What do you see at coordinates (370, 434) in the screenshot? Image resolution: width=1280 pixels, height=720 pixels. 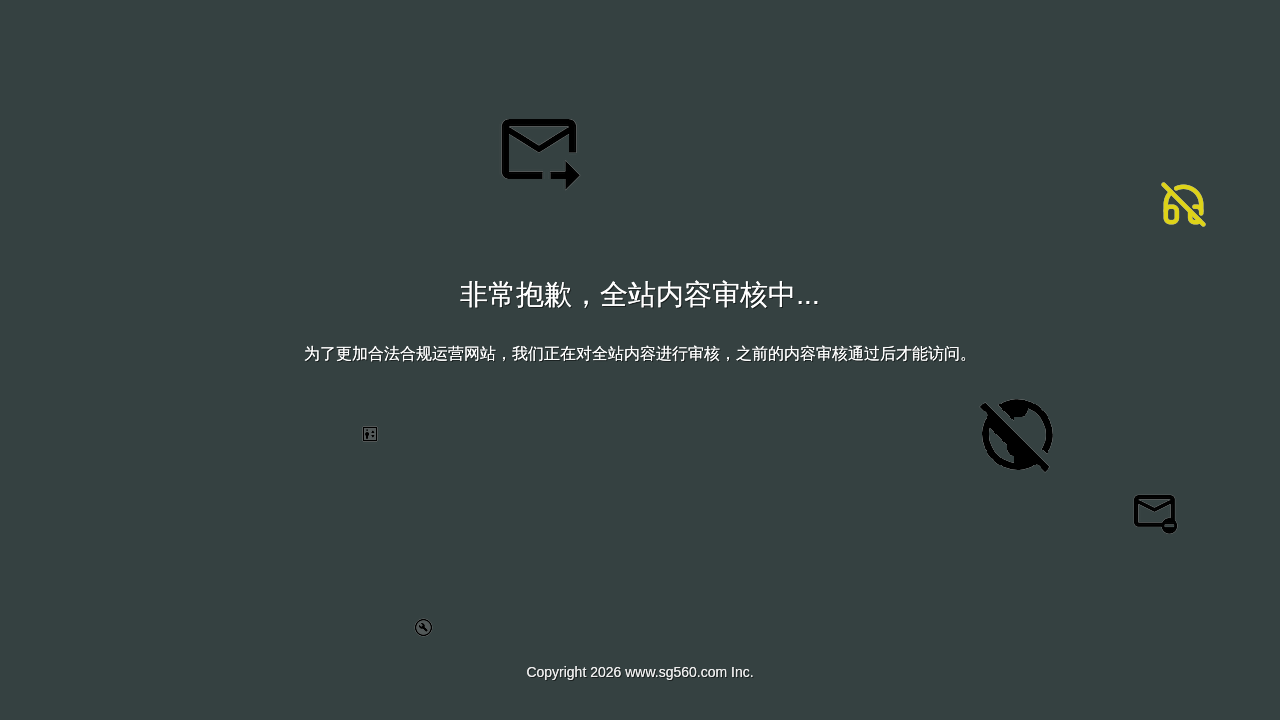 I see `indicates elevator access nearby` at bounding box center [370, 434].